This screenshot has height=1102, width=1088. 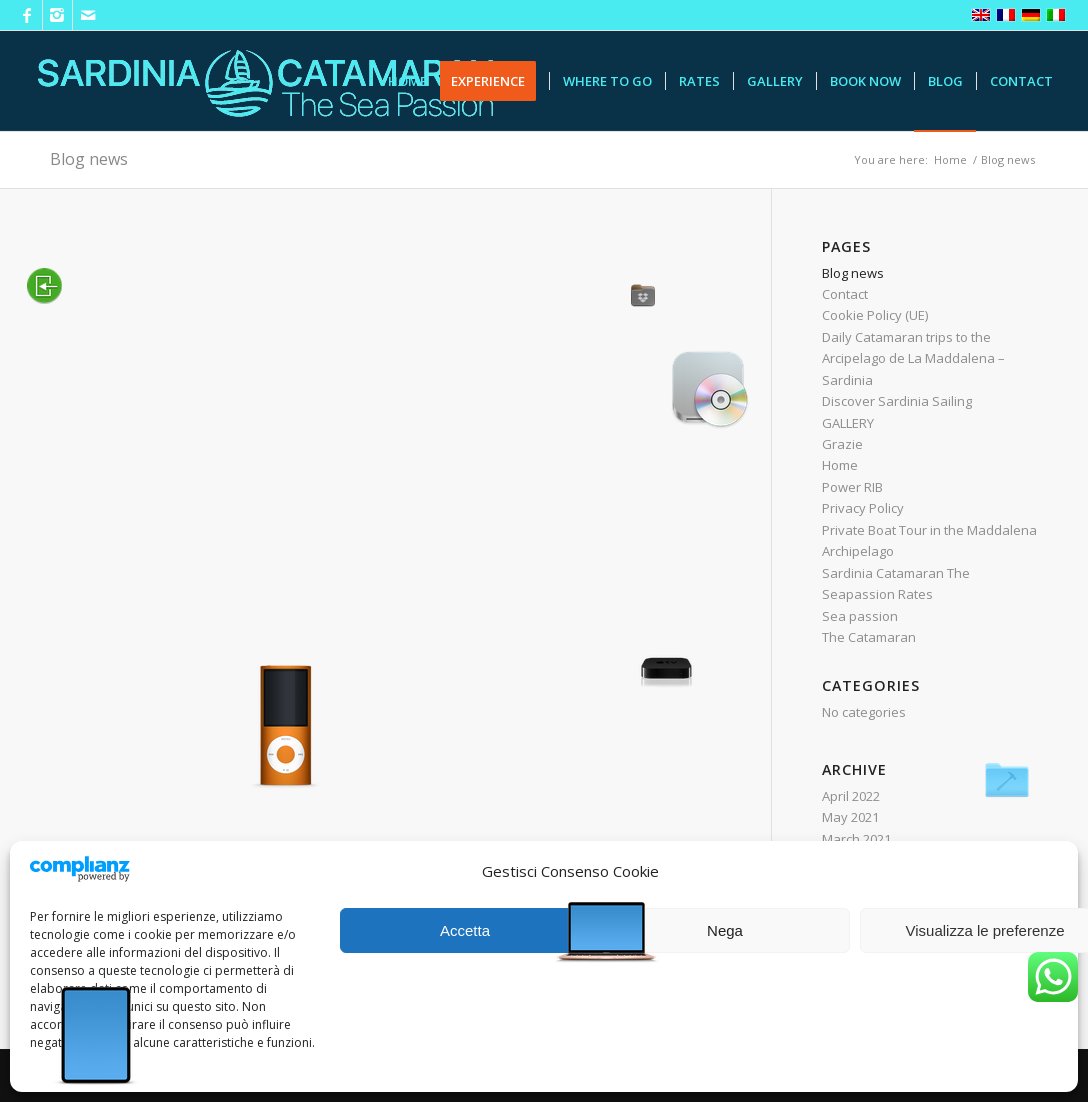 I want to click on iPad Pro device connected to your system, so click(x=96, y=1036).